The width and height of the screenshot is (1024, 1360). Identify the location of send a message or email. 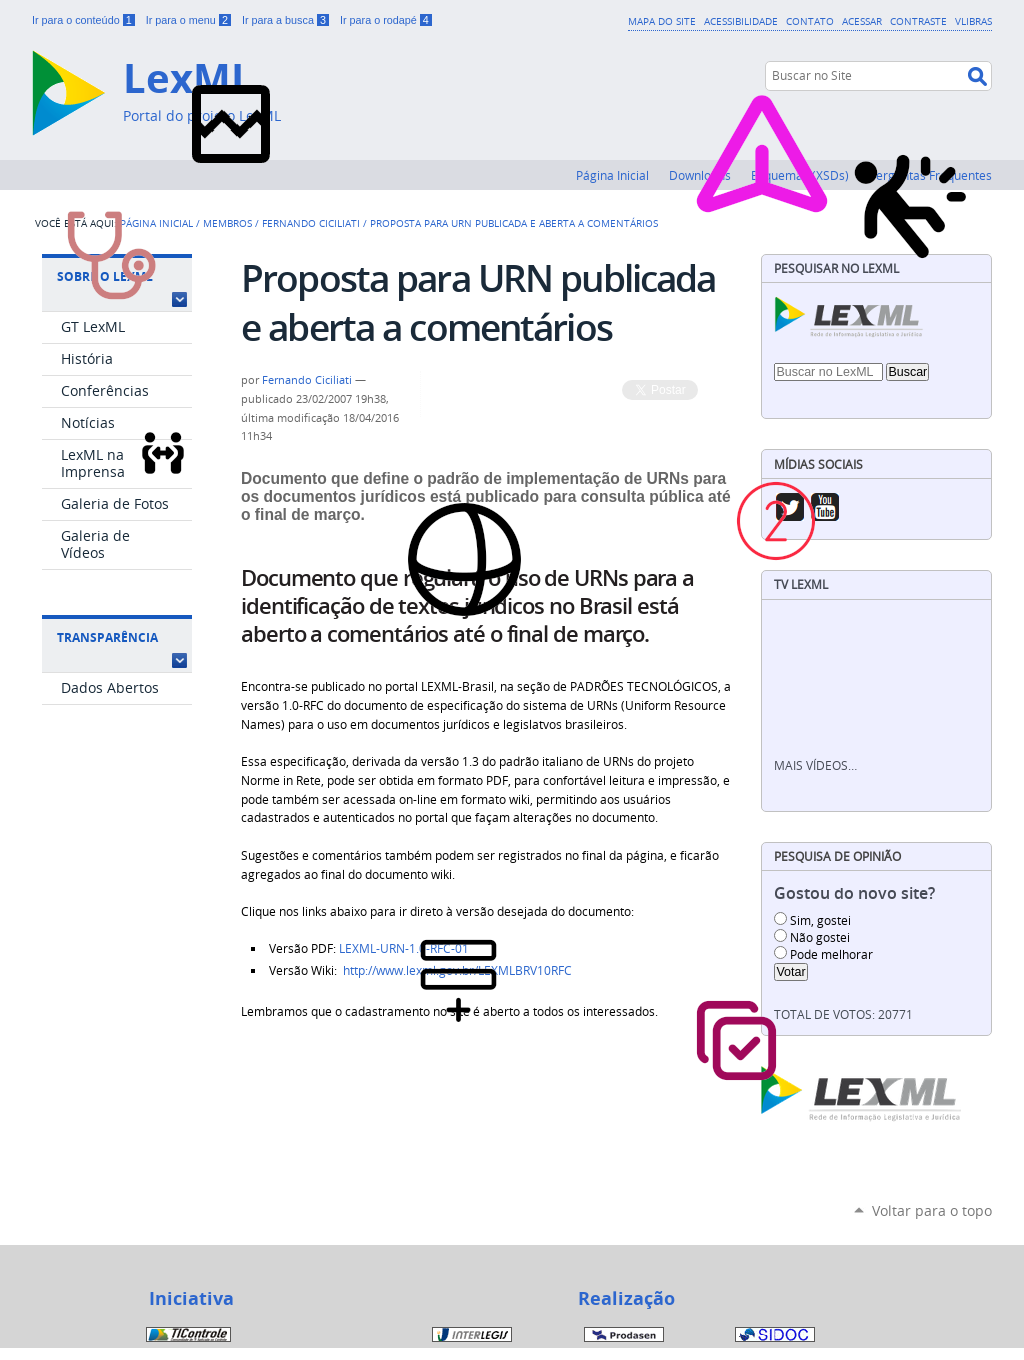
(762, 156).